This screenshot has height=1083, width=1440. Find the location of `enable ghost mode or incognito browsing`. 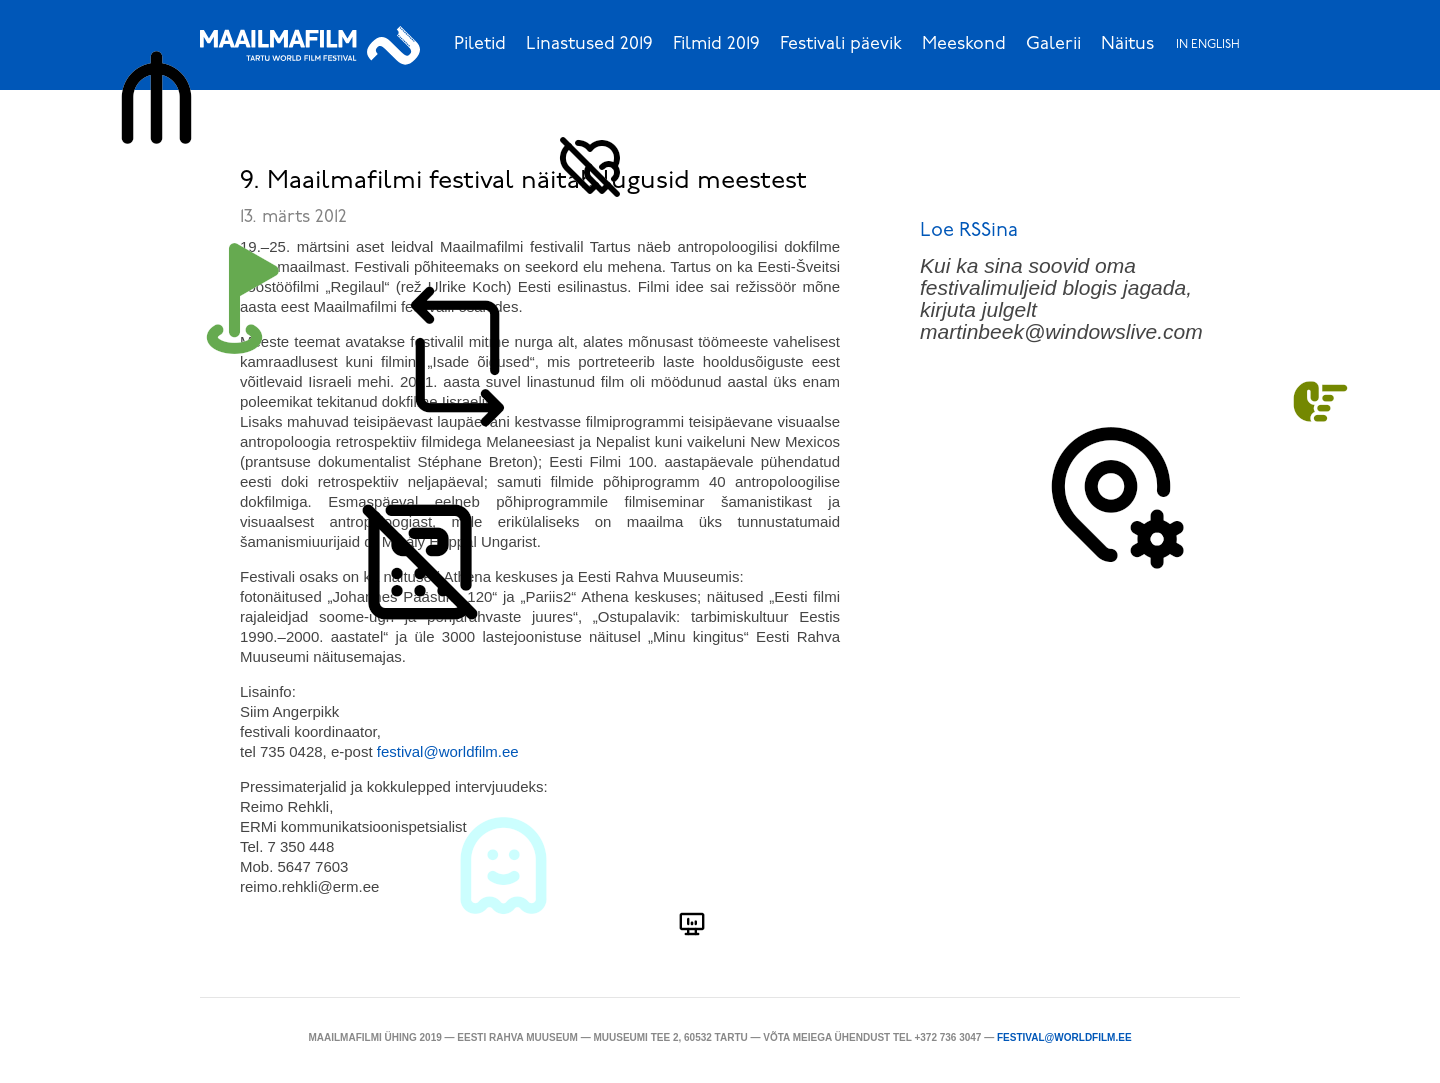

enable ghost mode or incognito browsing is located at coordinates (503, 865).